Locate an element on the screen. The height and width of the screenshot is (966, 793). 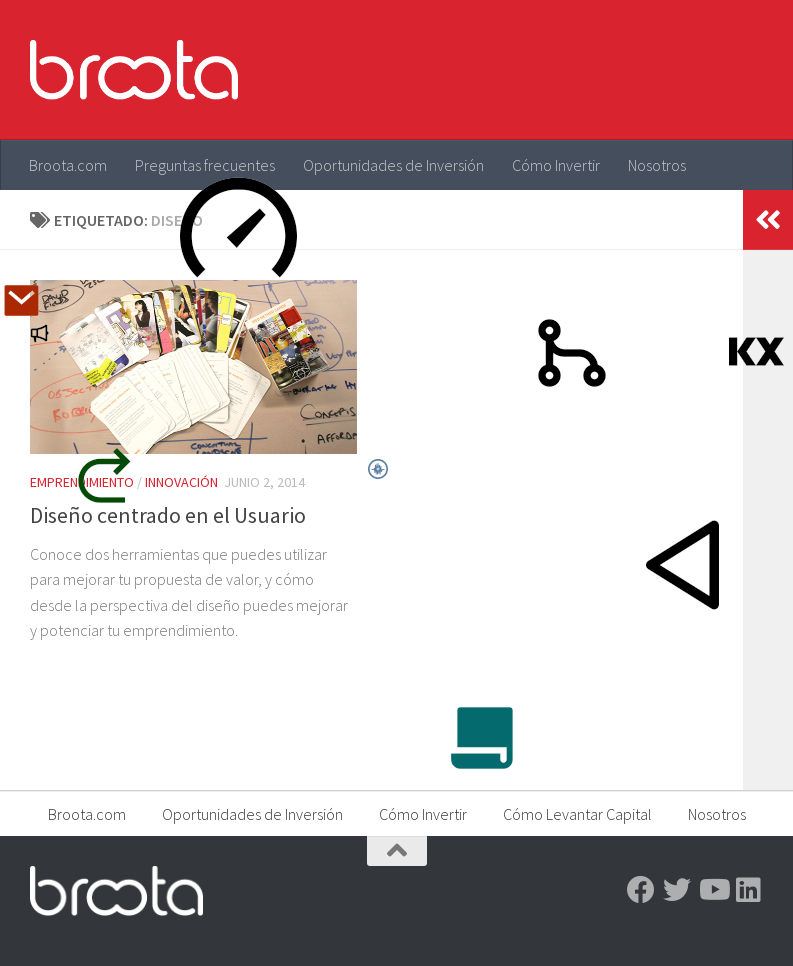
open your email inbox is located at coordinates (21, 300).